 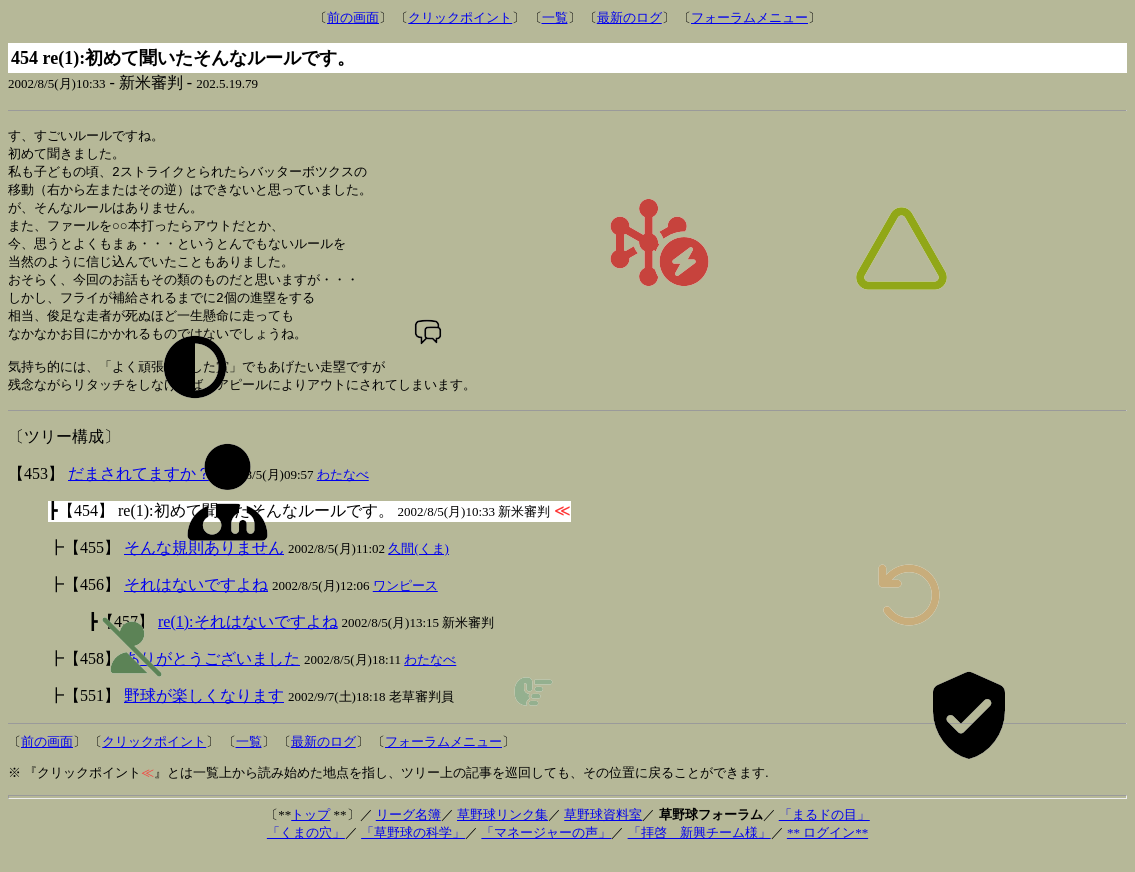 I want to click on undo the last action, so click(x=909, y=595).